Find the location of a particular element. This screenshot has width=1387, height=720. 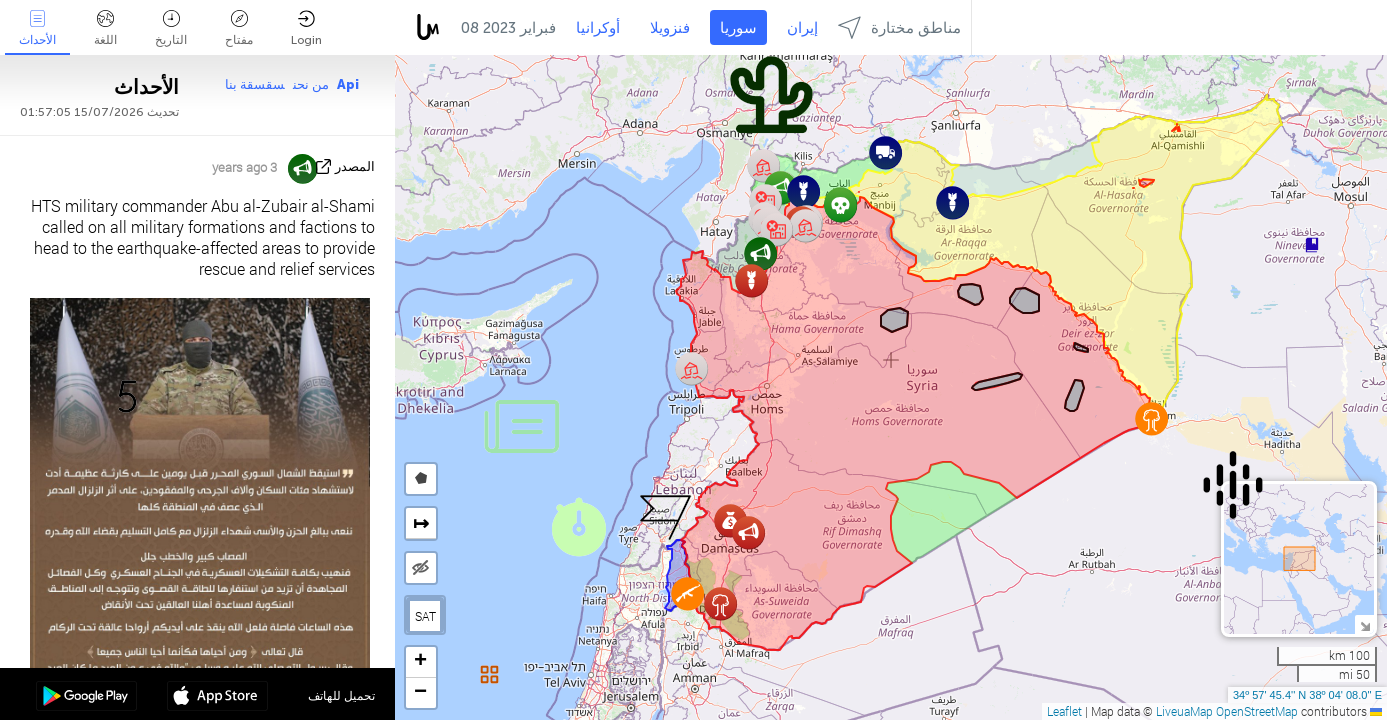

view news feed or articles is located at coordinates (524, 426).